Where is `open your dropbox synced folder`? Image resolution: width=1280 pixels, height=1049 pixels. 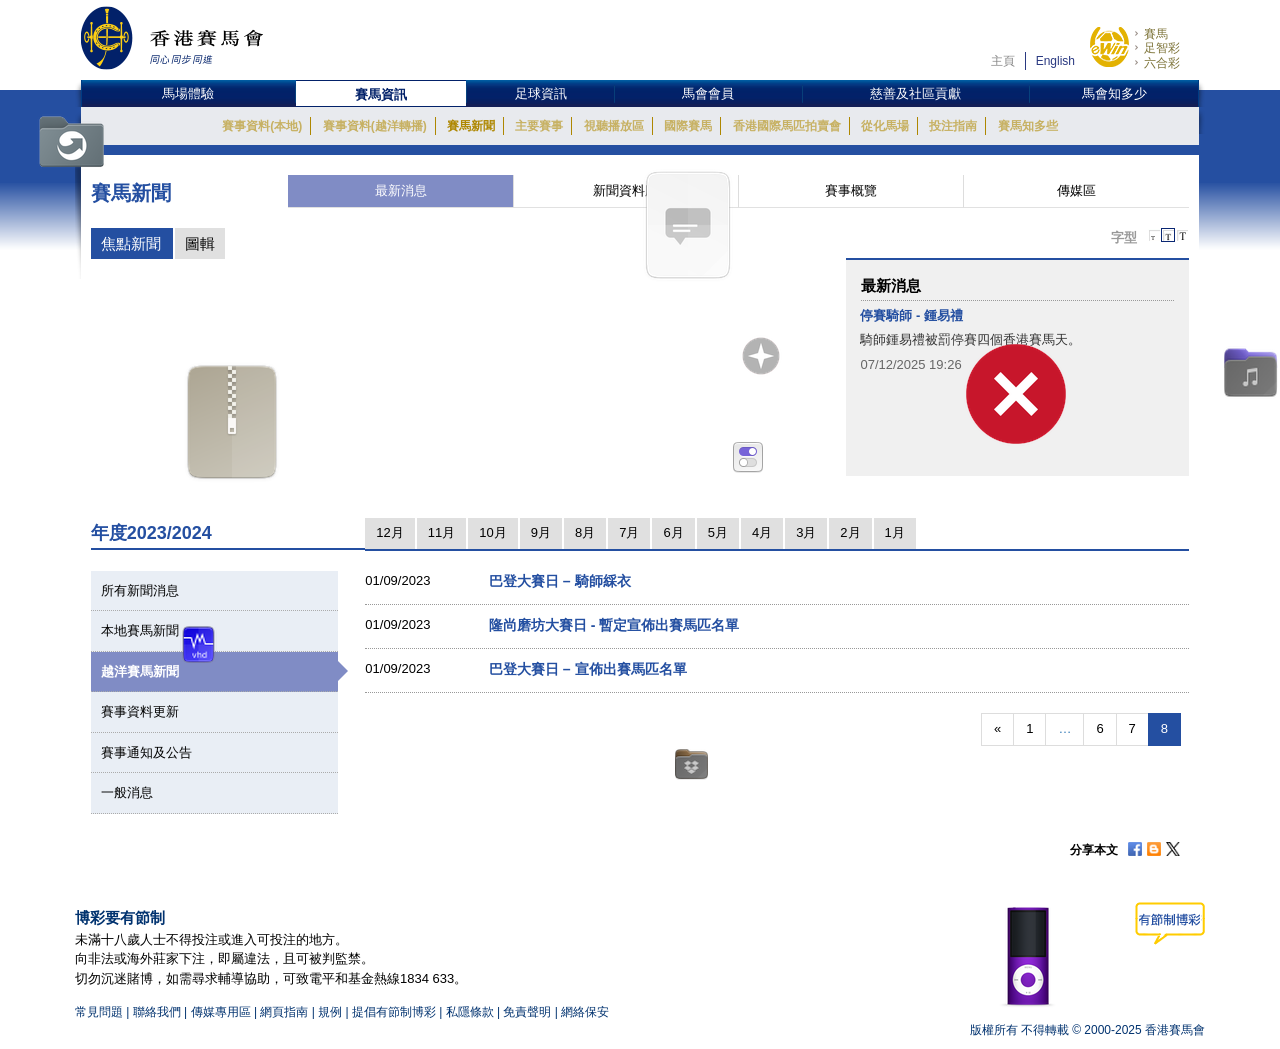
open your dropbox synced folder is located at coordinates (691, 763).